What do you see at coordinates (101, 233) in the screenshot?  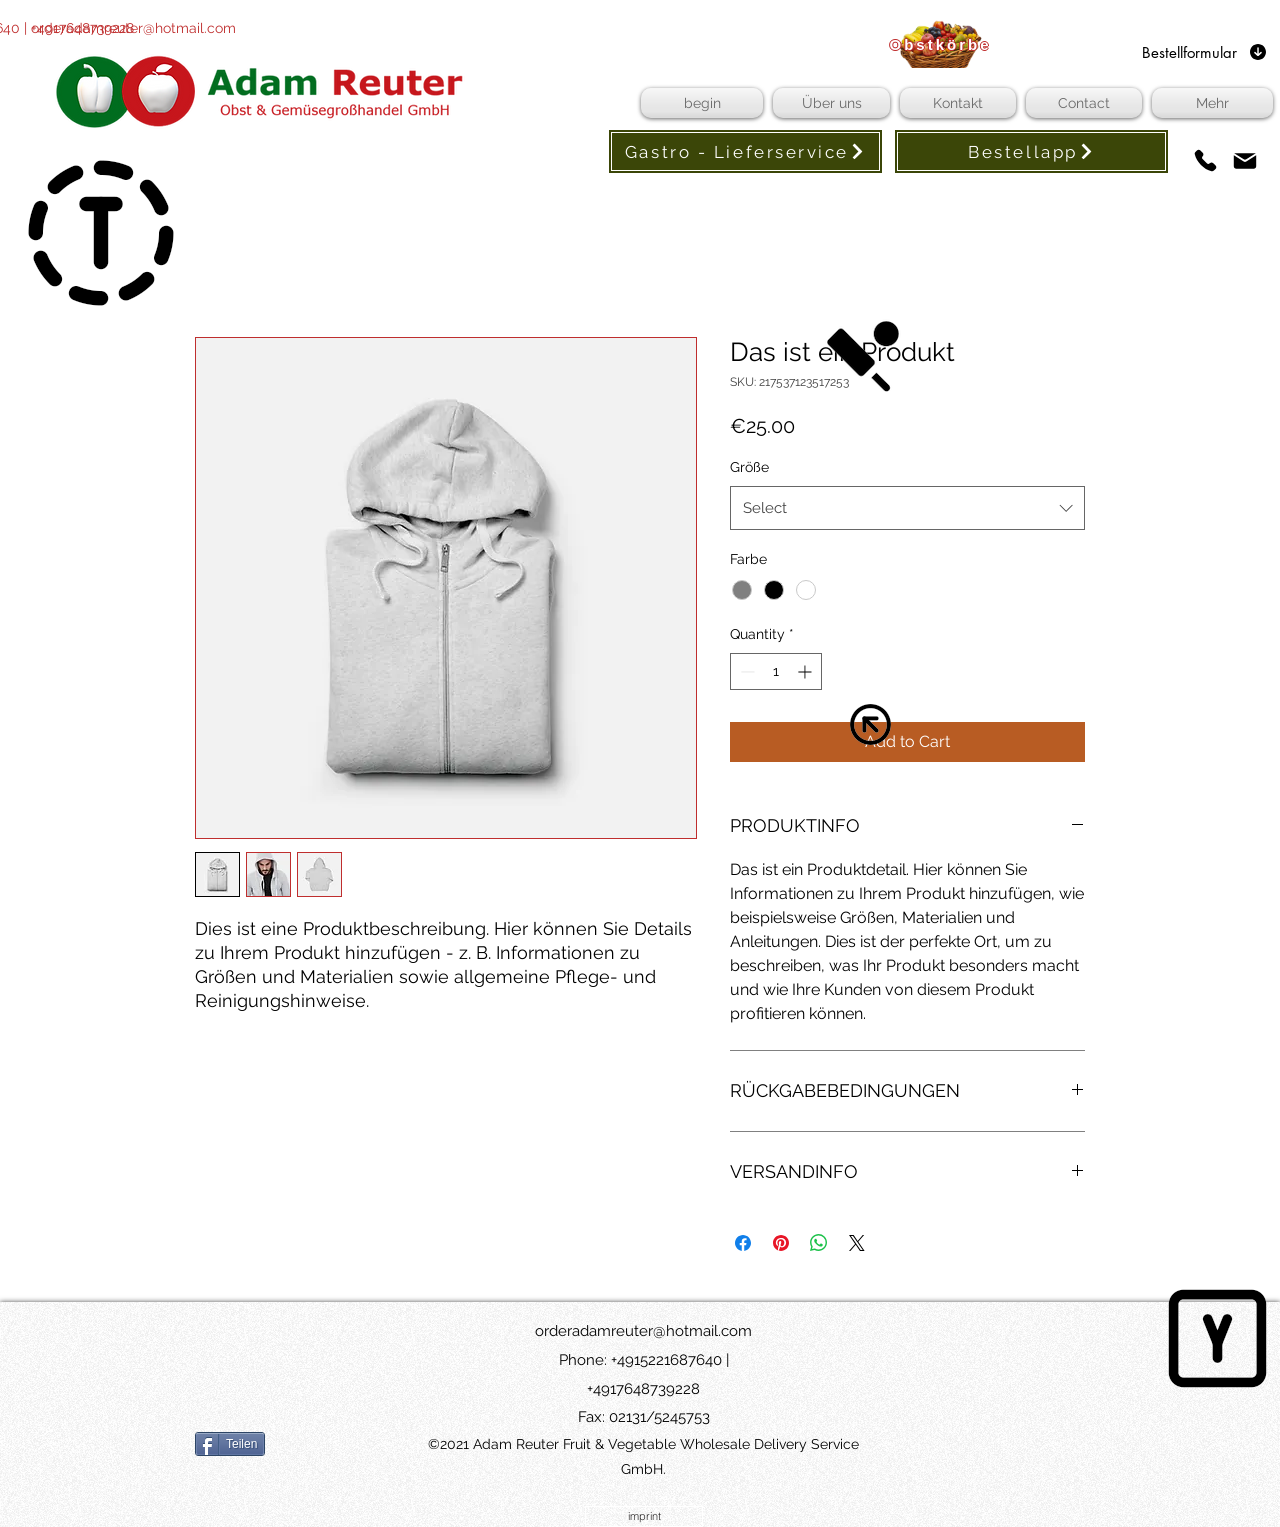 I see `indicates text formatting or typography options` at bounding box center [101, 233].